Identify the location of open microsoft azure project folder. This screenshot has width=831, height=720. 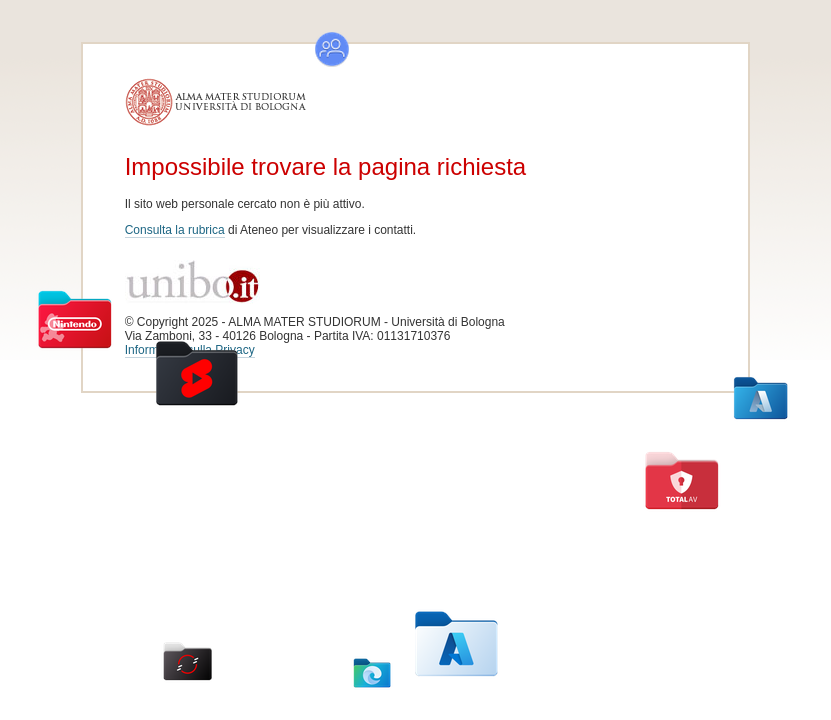
(456, 646).